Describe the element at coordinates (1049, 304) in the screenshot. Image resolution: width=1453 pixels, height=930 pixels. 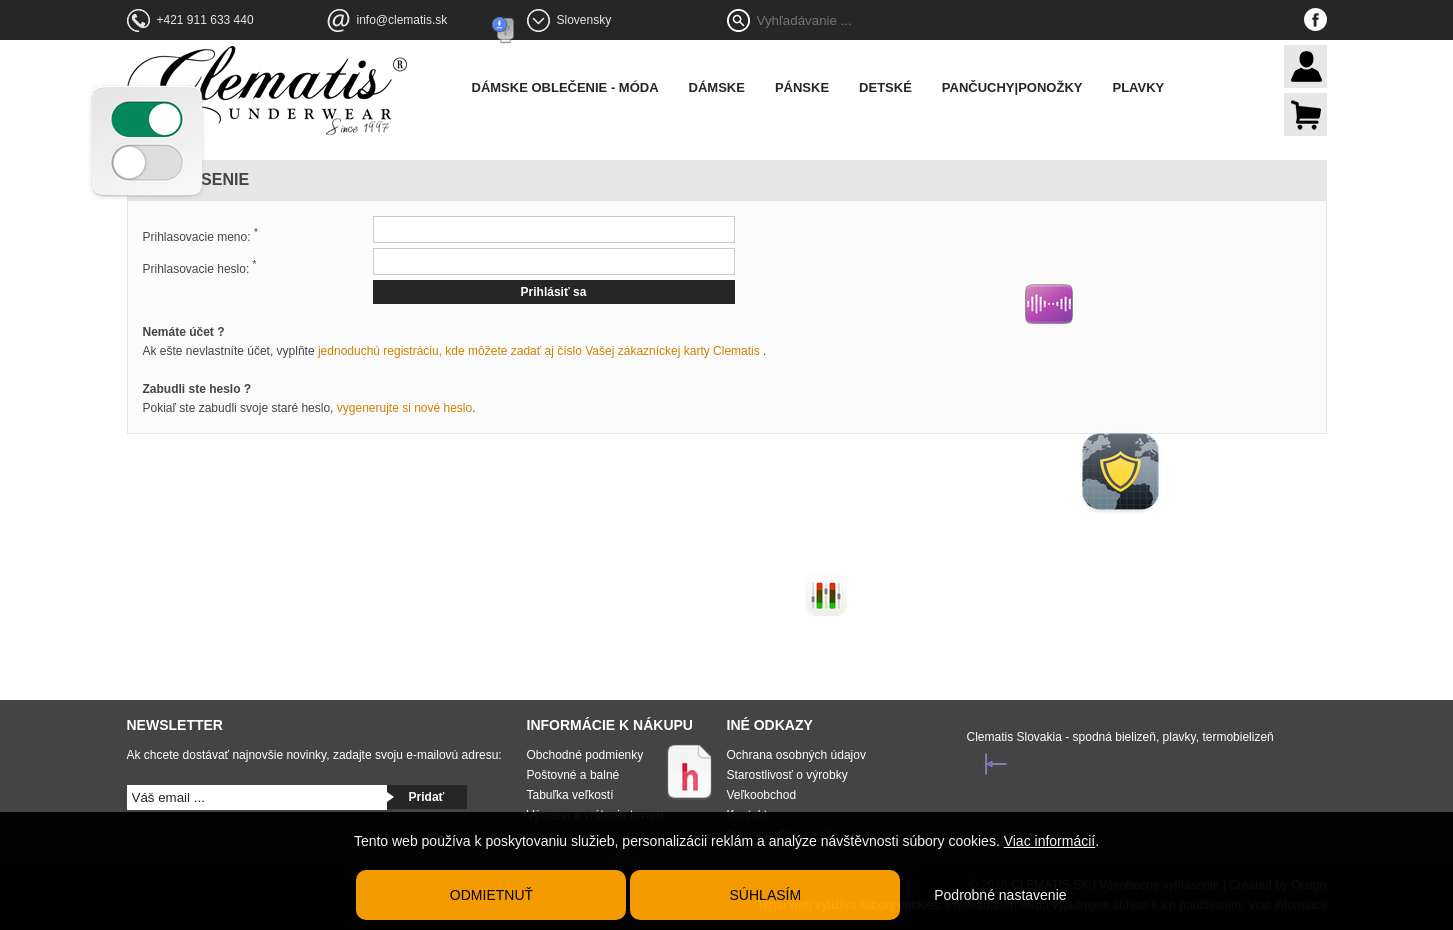
I see `open the sound recorder app` at that location.